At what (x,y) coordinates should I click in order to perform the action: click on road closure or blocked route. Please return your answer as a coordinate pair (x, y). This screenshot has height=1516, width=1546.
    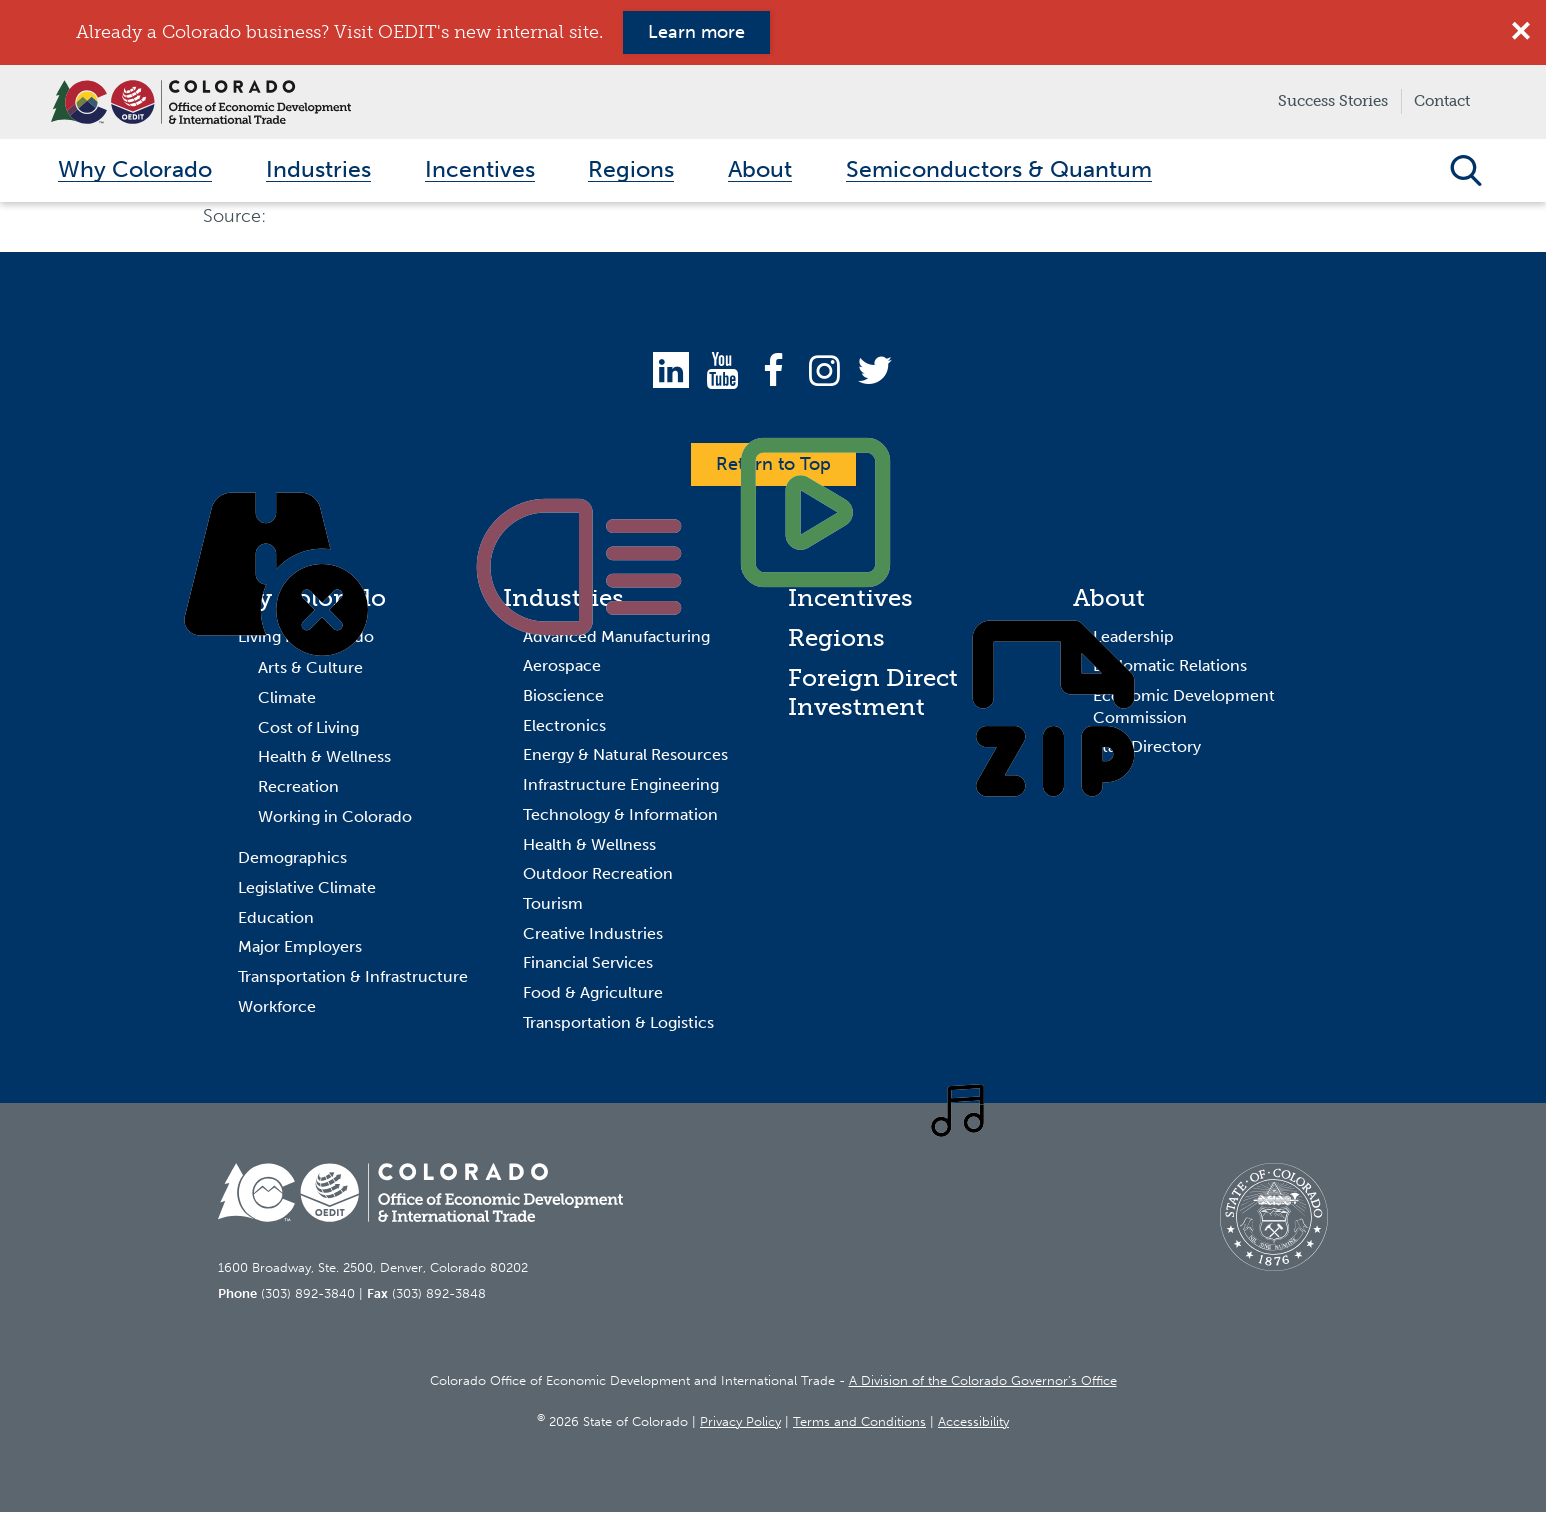
    Looking at the image, I should click on (266, 564).